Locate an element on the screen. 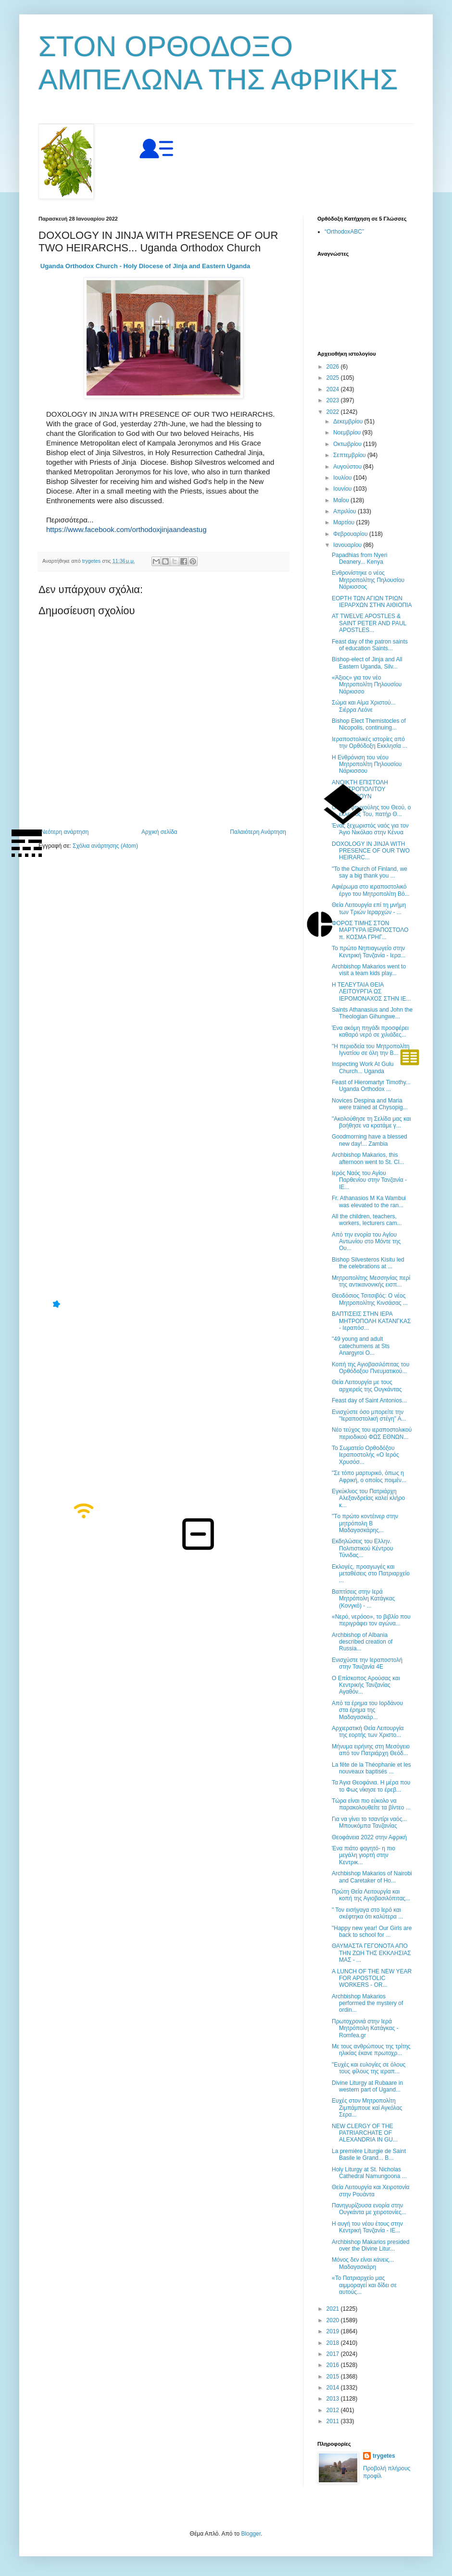 Image resolution: width=452 pixels, height=2576 pixels. indicates medium wifi signal strength is located at coordinates (84, 1508).